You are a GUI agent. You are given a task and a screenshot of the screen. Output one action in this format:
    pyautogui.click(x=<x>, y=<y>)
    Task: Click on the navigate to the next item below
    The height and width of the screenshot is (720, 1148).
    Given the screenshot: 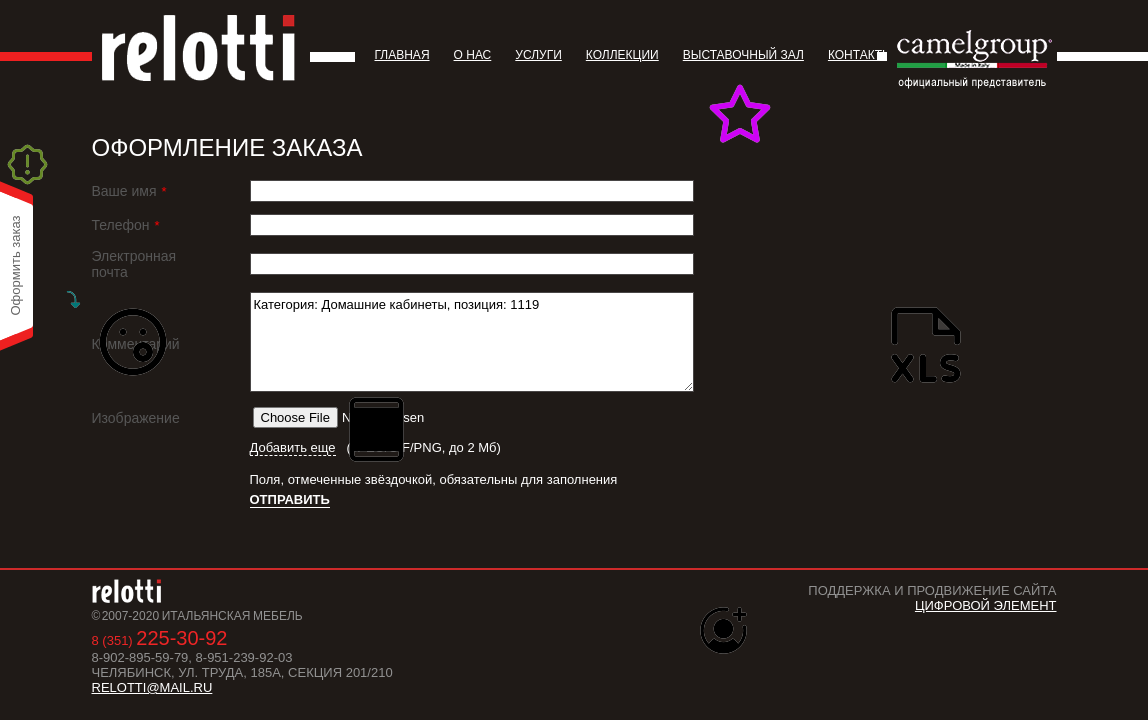 What is the action you would take?
    pyautogui.click(x=73, y=299)
    